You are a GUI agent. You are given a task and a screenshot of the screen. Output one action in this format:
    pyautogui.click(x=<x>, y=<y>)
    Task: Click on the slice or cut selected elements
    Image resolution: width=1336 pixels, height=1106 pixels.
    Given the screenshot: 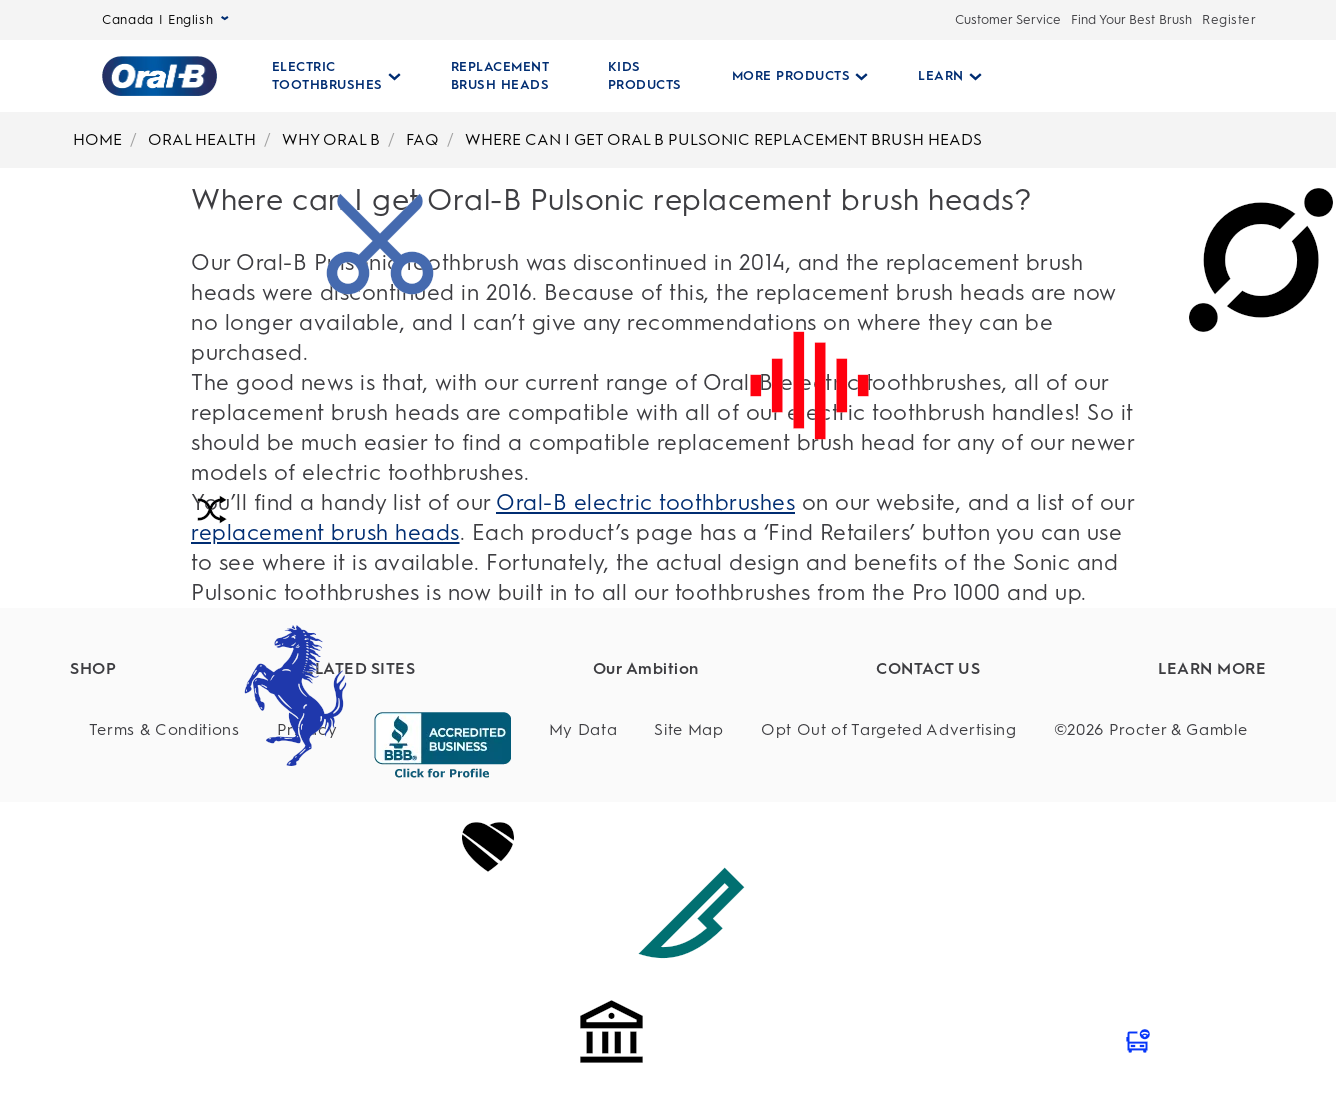 What is the action you would take?
    pyautogui.click(x=692, y=913)
    